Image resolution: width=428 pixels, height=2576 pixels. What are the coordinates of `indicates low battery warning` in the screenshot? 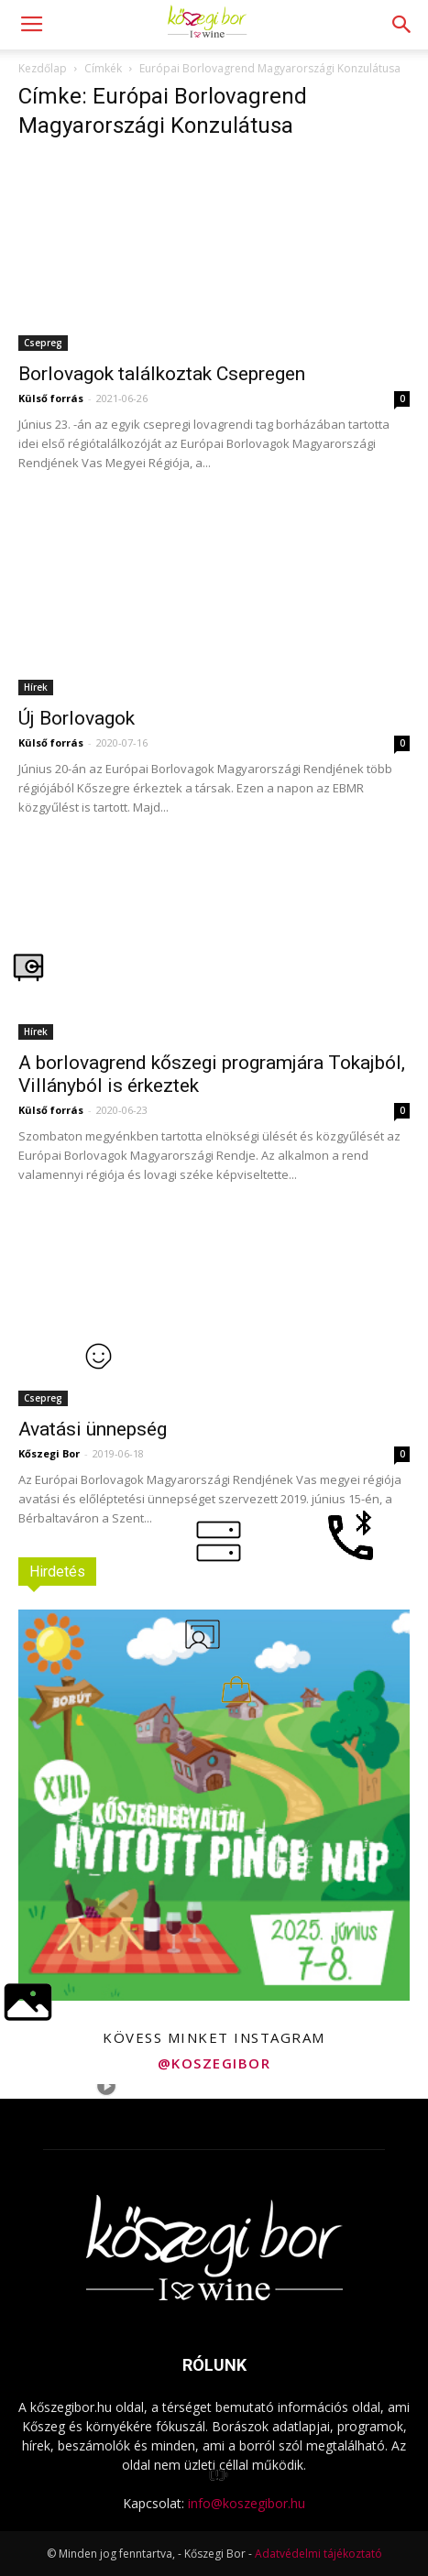 It's located at (218, 2474).